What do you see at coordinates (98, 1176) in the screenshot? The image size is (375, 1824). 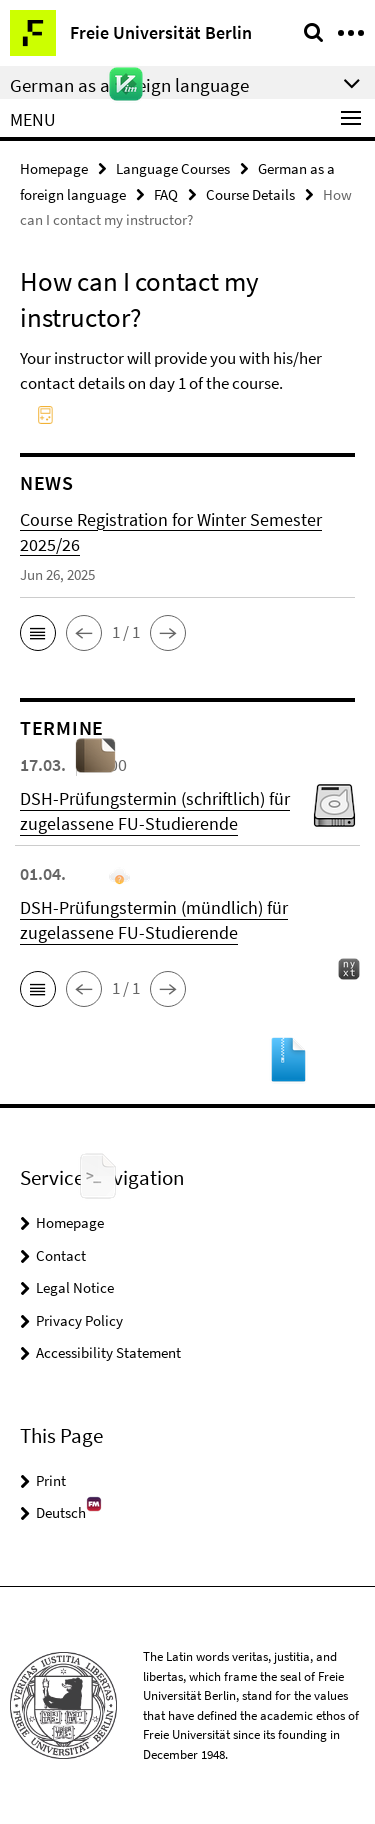 I see `shell script file type indicator` at bounding box center [98, 1176].